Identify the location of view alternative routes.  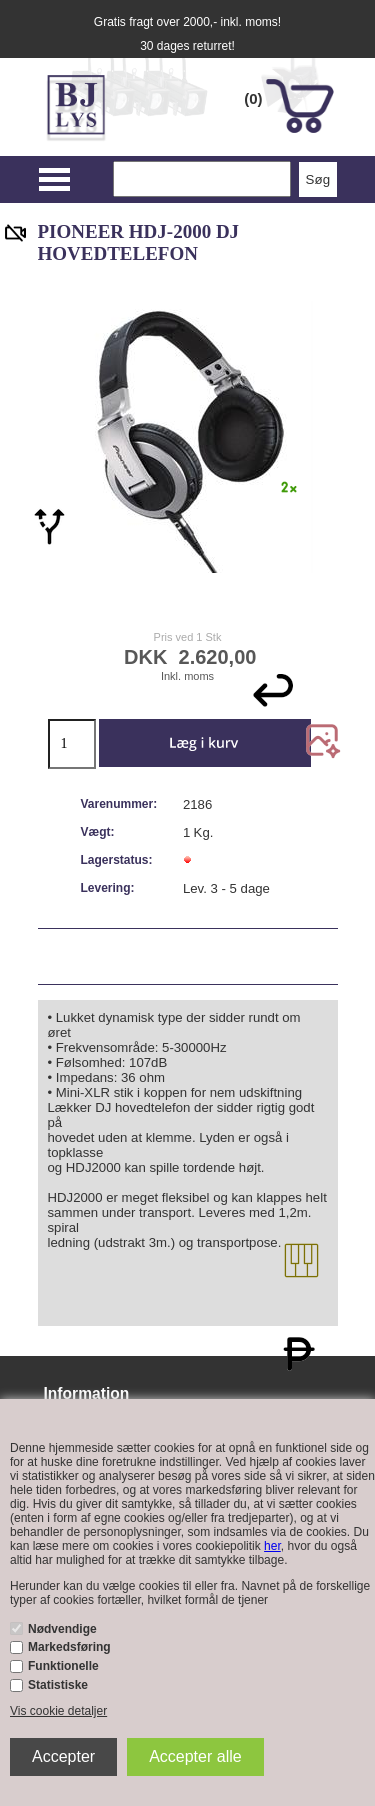
(49, 526).